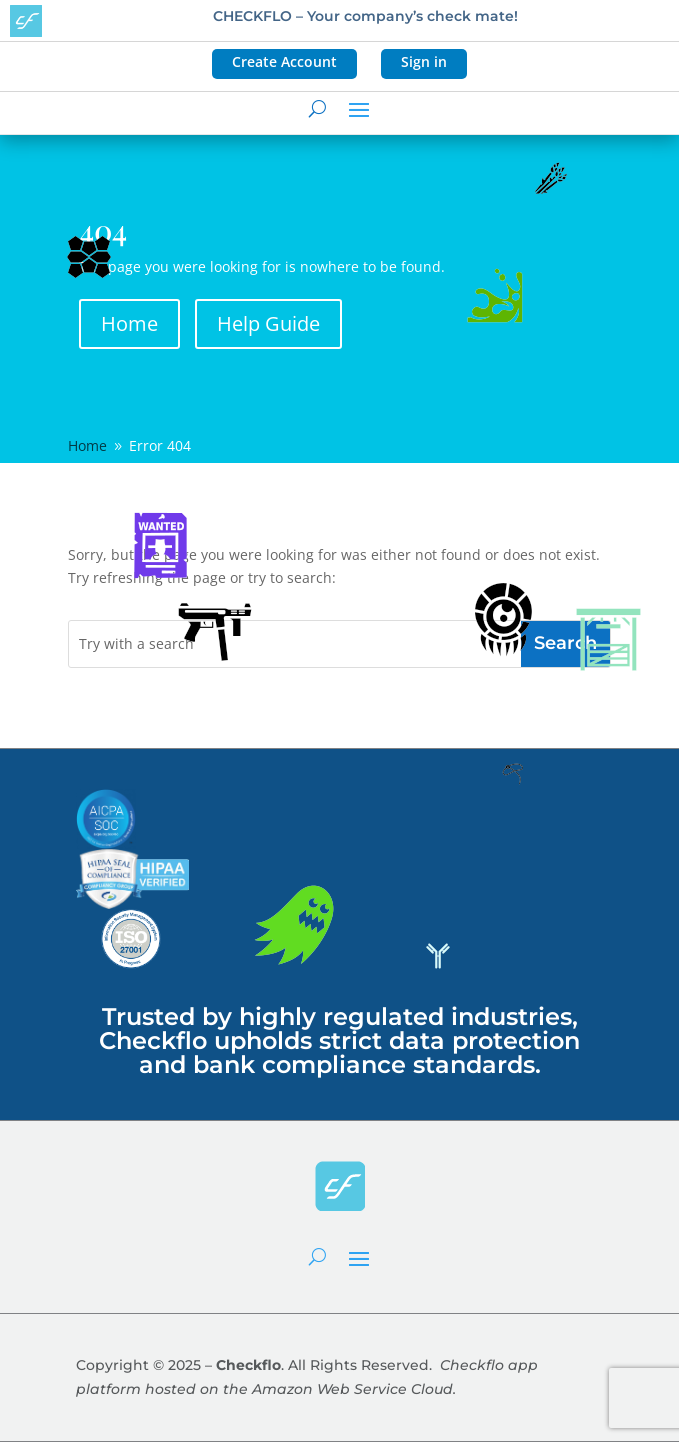  What do you see at coordinates (551, 178) in the screenshot?
I see `select asparagus as an ingredient` at bounding box center [551, 178].